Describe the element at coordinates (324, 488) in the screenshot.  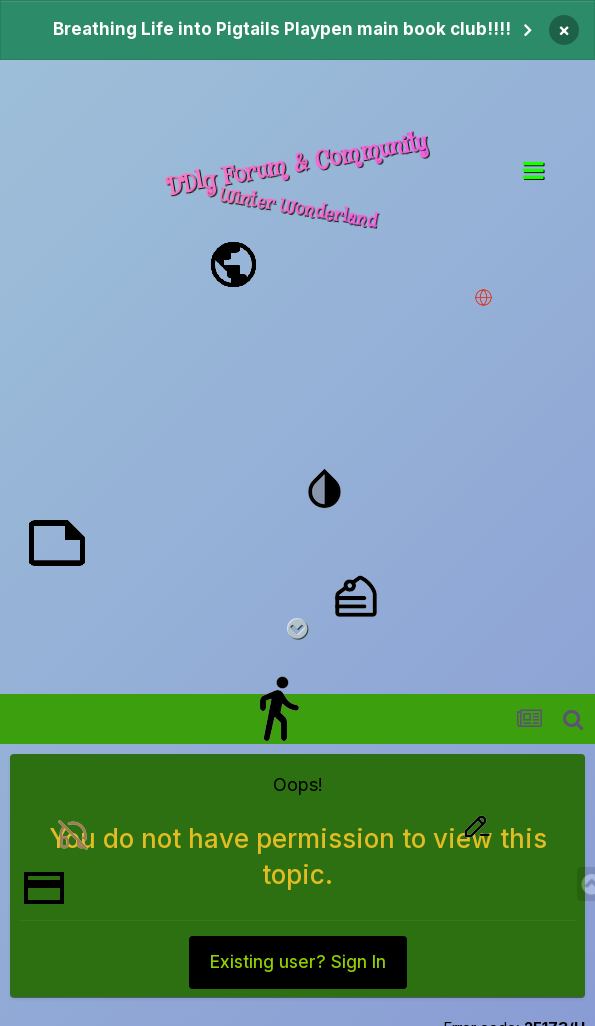
I see `toggle color inversion or dark mode` at that location.